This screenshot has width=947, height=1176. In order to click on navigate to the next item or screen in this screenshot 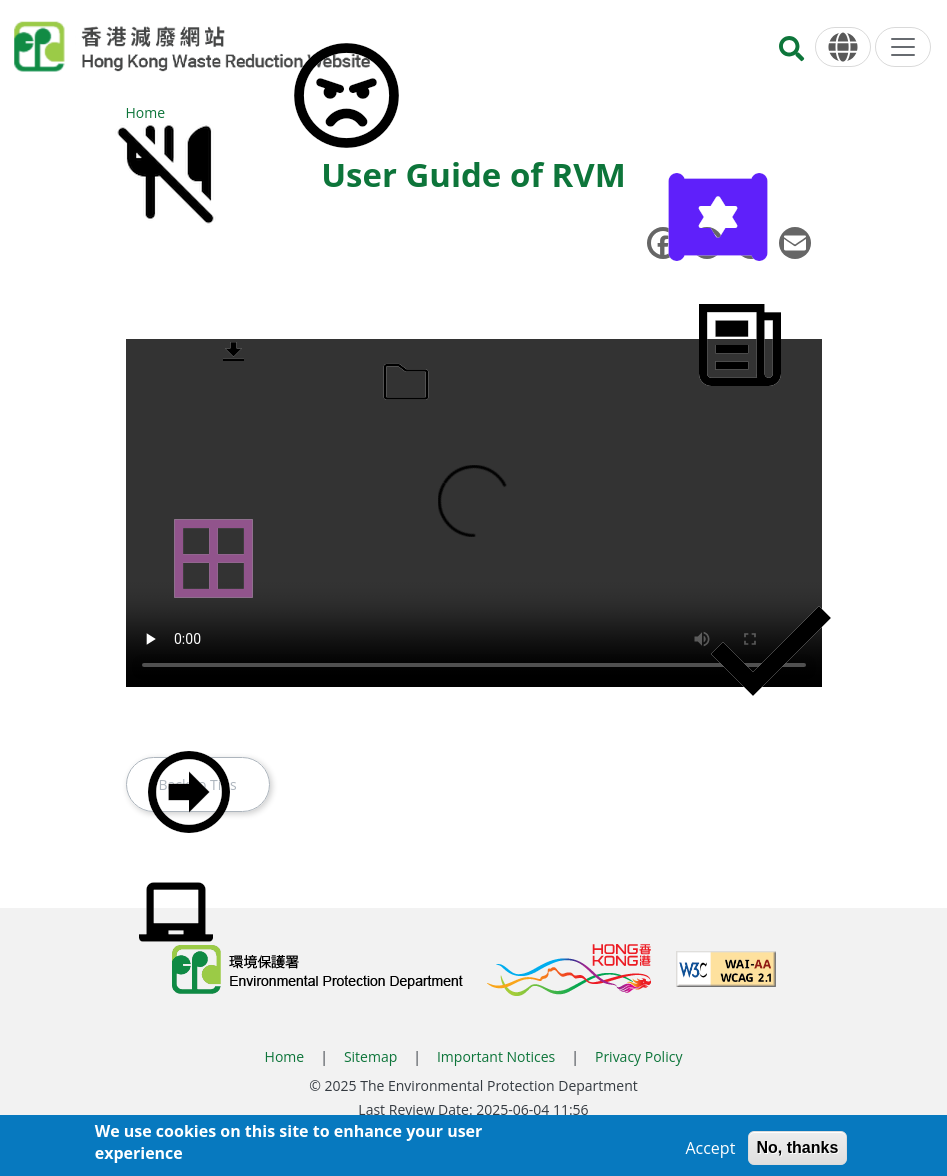, I will do `click(189, 792)`.